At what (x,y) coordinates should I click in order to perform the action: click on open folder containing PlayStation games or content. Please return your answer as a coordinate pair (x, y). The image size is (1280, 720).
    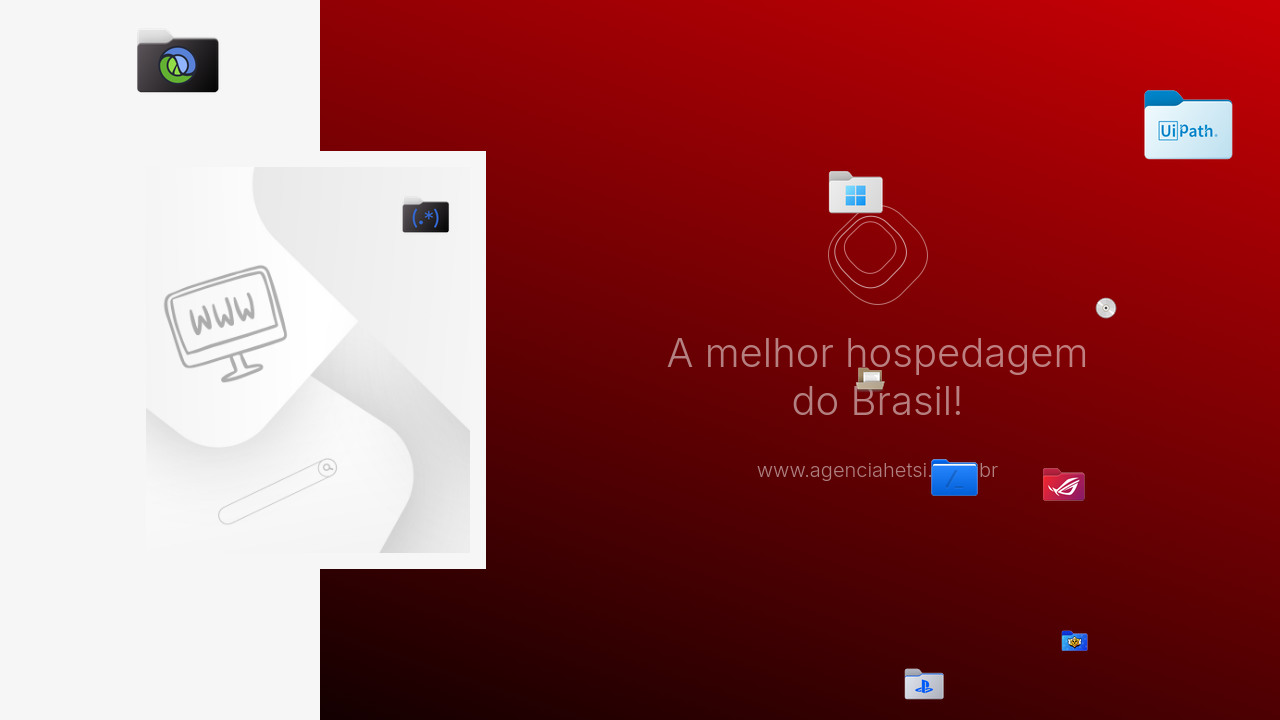
    Looking at the image, I should click on (924, 685).